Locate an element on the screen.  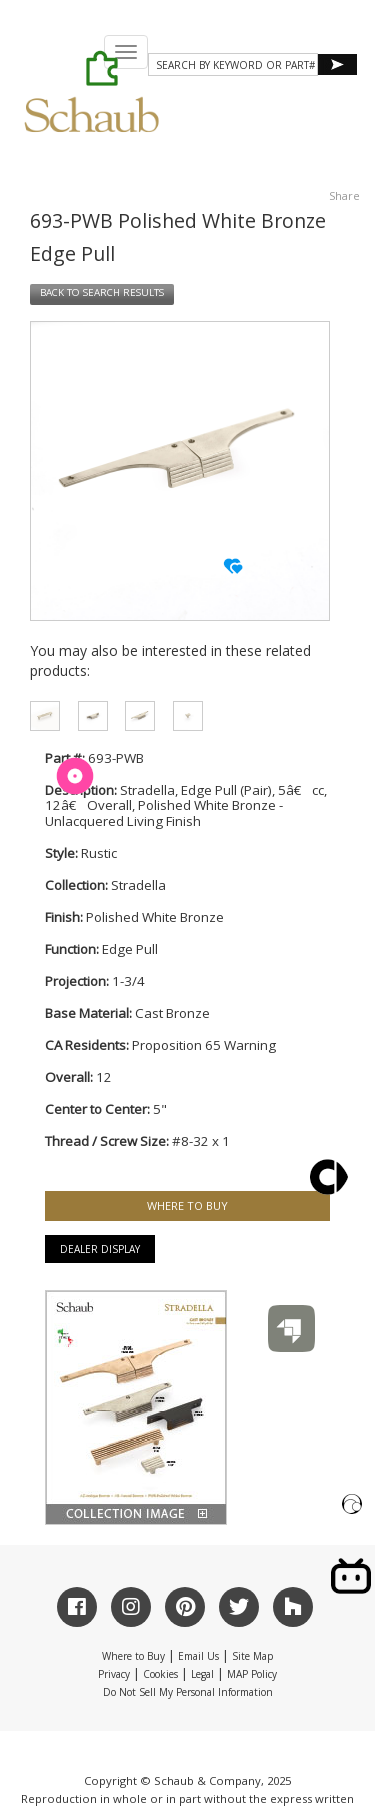
open Bilibili app is located at coordinates (351, 1576).